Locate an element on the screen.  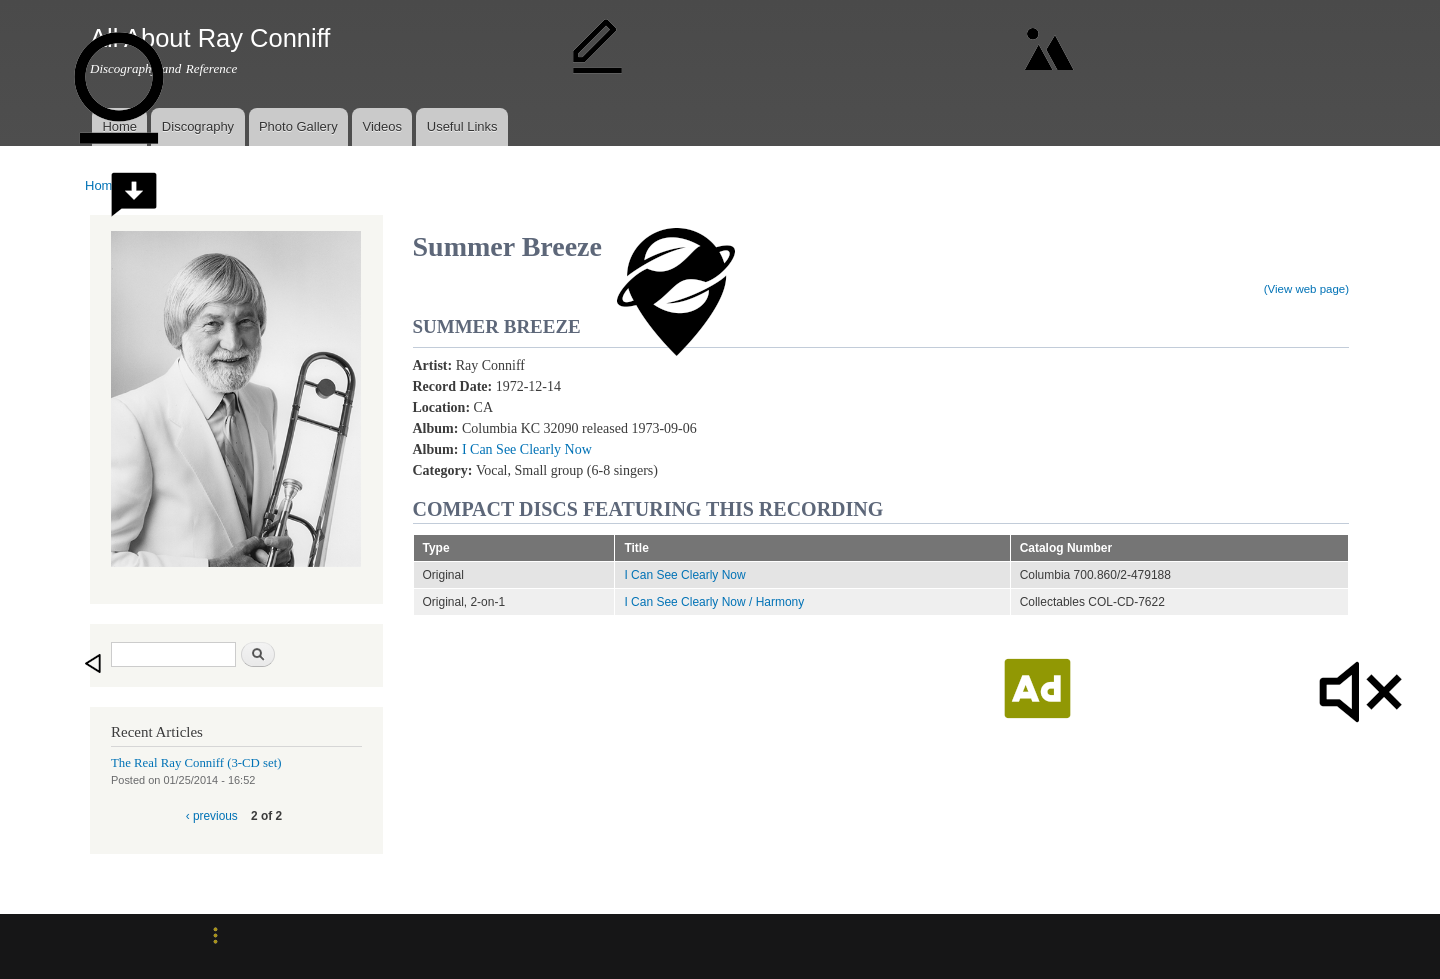
mute audio or sound is located at coordinates (1359, 692).